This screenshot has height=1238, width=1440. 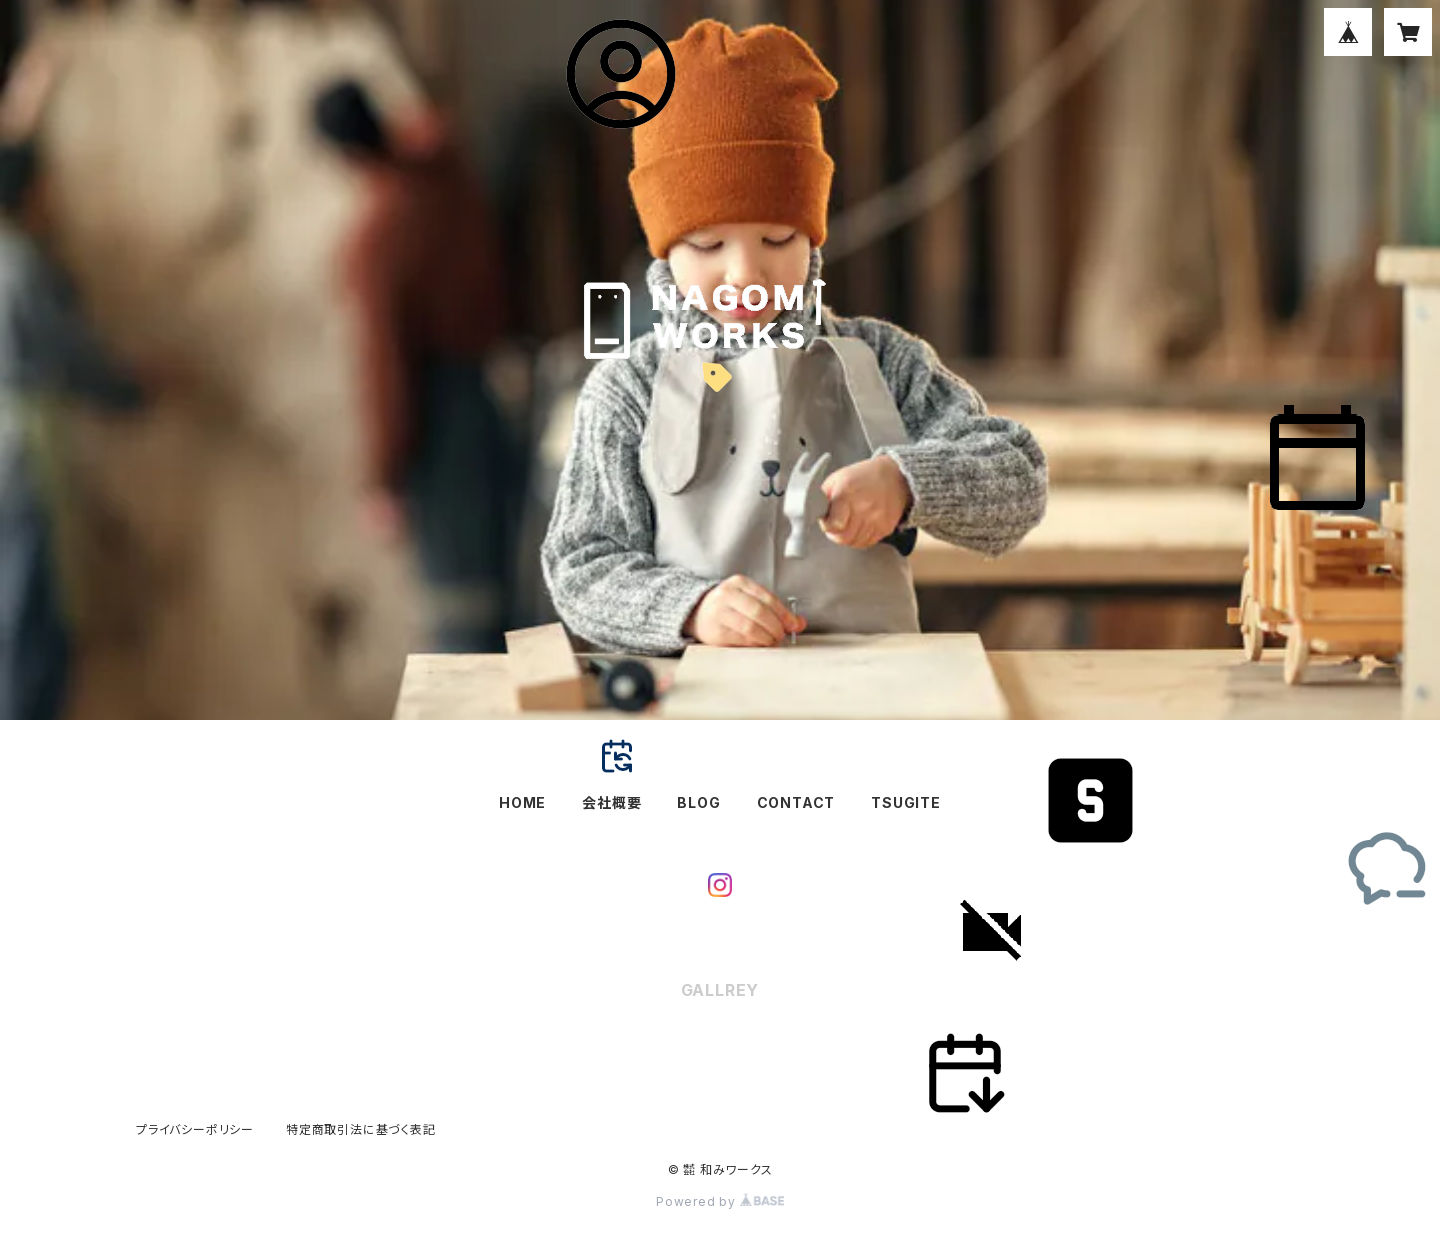 I want to click on view your profile, so click(x=621, y=74).